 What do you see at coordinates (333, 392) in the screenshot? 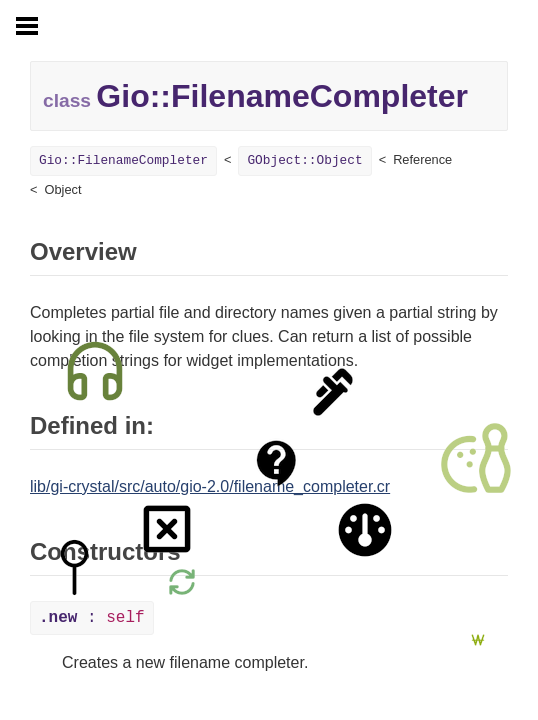
I see `access plumbing services` at bounding box center [333, 392].